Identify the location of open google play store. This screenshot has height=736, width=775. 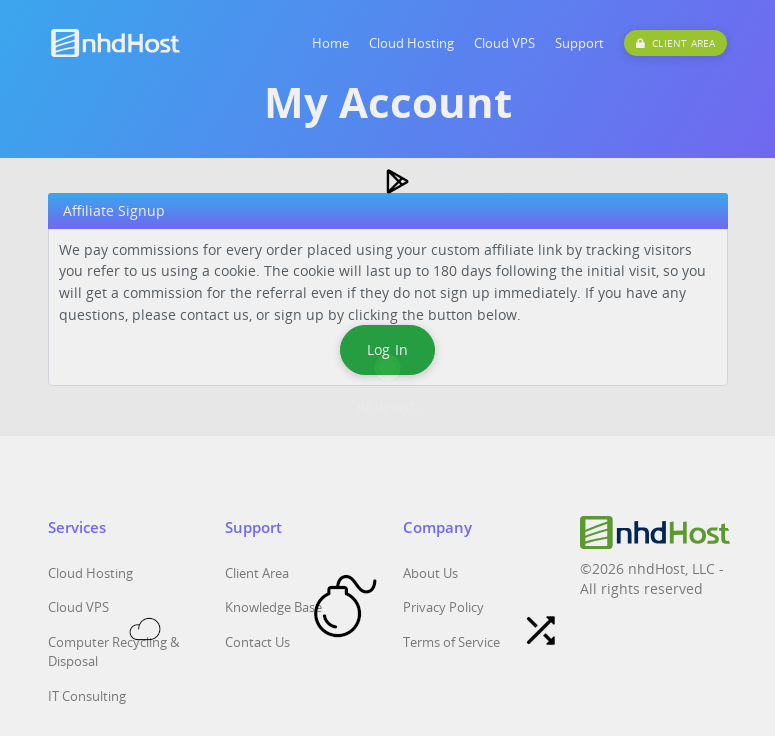
(395, 181).